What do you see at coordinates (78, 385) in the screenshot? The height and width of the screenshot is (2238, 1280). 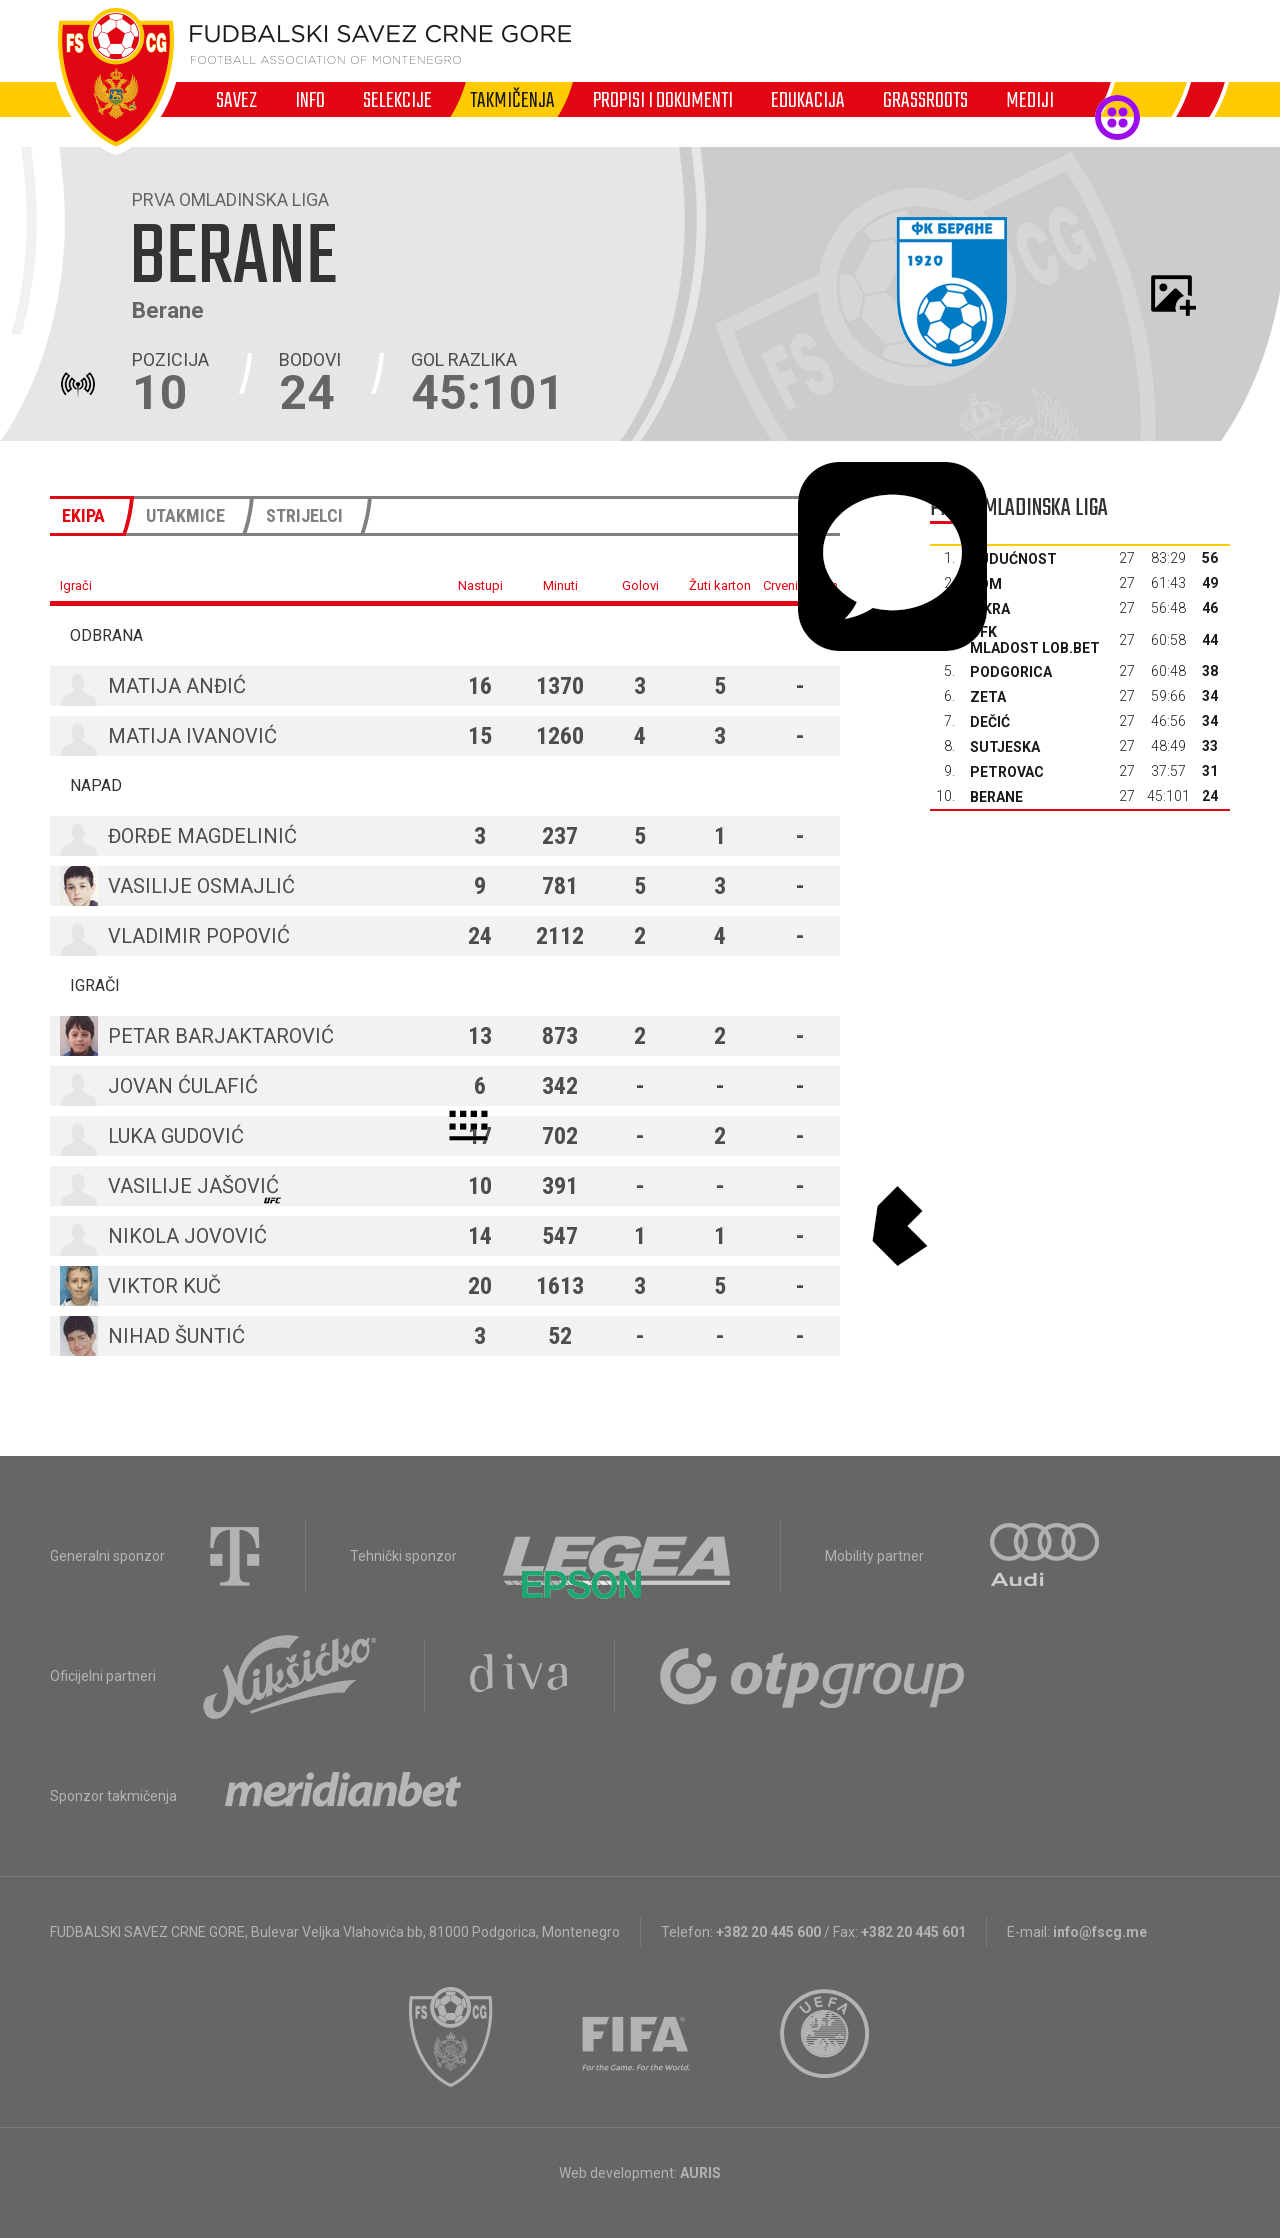 I see `eclipse mosquitto MQTT broker logo` at bounding box center [78, 385].